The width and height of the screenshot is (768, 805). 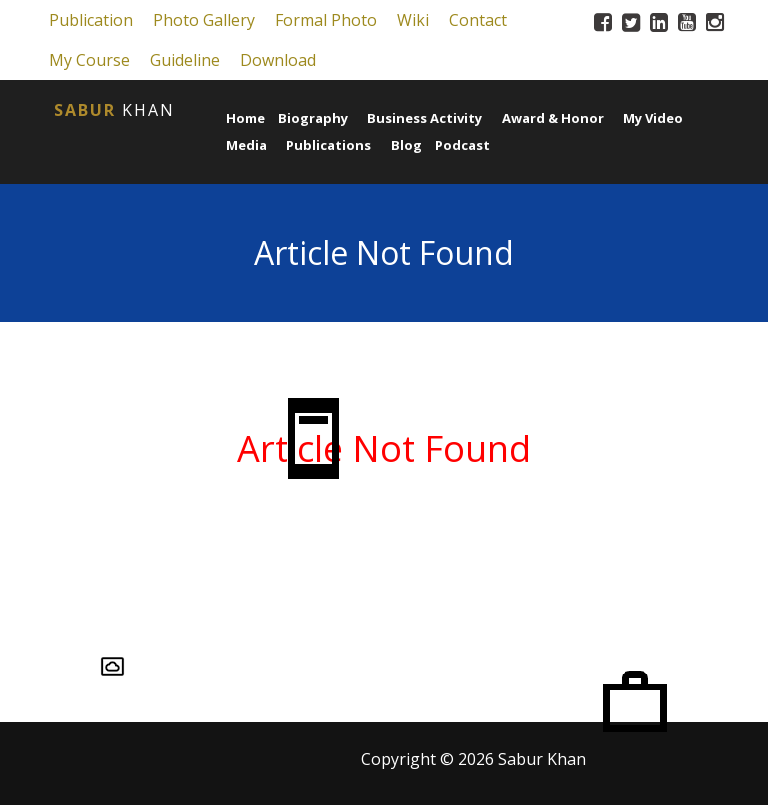 What do you see at coordinates (112, 666) in the screenshot?
I see `access daydream or screensaver settings` at bounding box center [112, 666].